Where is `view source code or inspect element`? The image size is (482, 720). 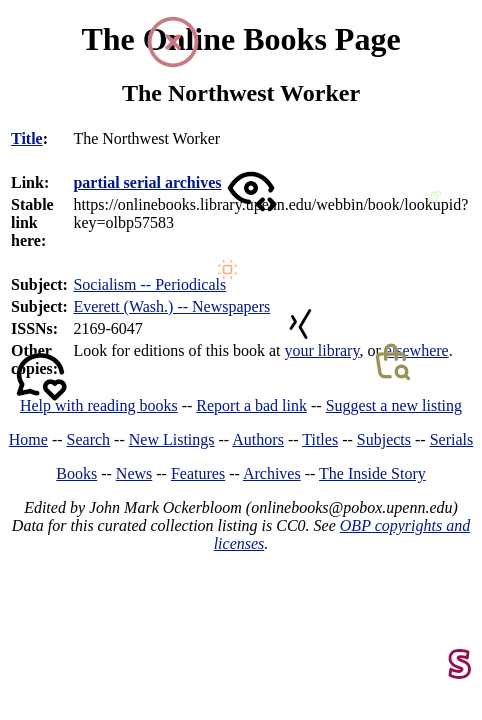
view source code or inspect element is located at coordinates (251, 188).